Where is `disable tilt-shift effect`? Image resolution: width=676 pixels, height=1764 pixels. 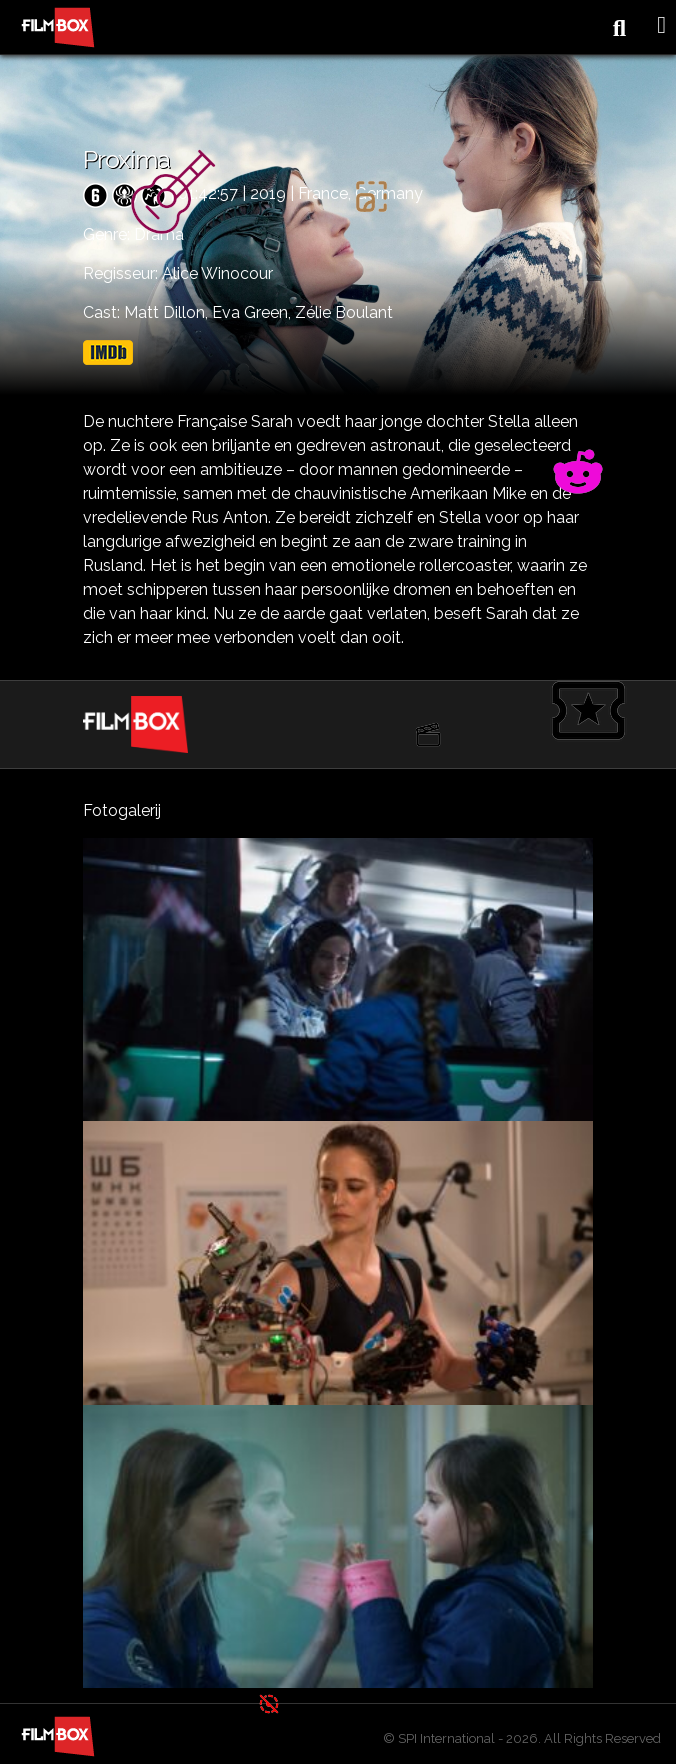
disable tilt-shift effect is located at coordinates (269, 1704).